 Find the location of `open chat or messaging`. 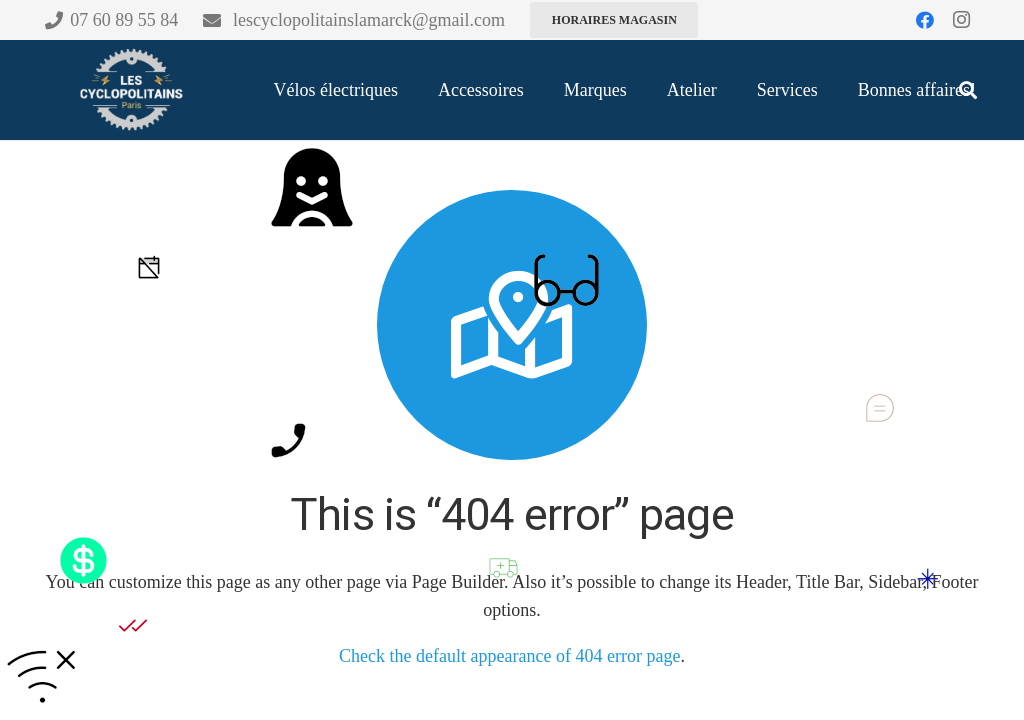

open chat or messaging is located at coordinates (879, 408).